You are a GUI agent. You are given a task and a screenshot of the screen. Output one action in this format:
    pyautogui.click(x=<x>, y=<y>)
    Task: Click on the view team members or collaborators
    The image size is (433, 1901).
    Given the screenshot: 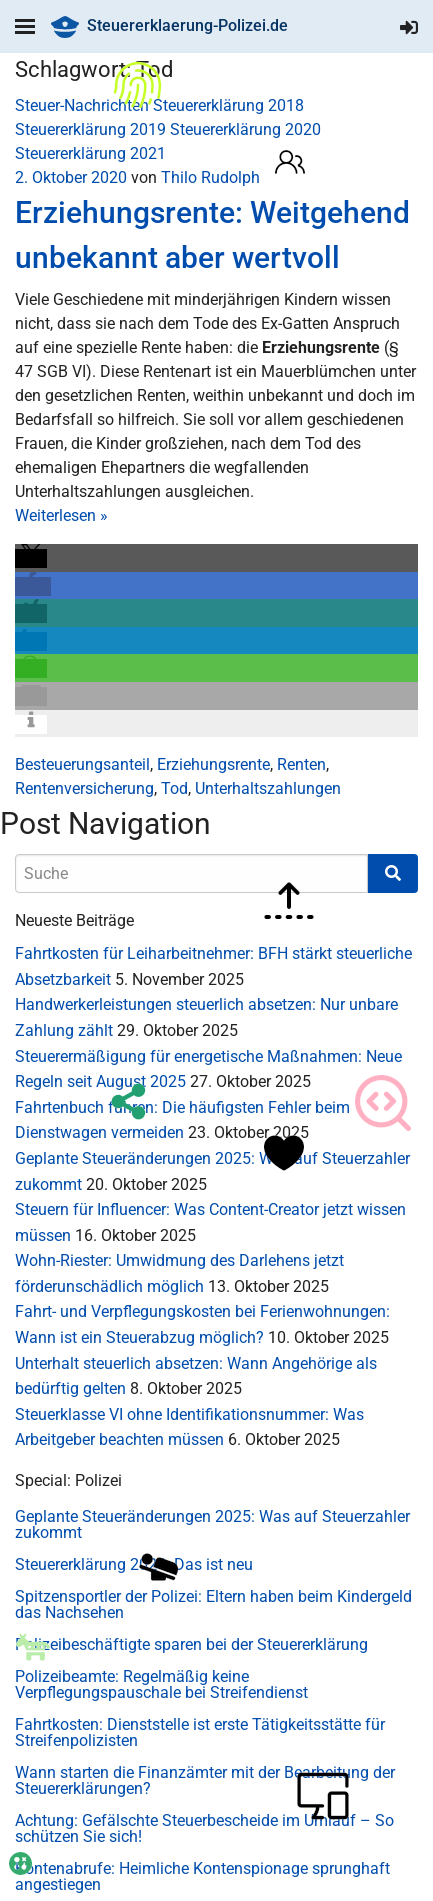 What is the action you would take?
    pyautogui.click(x=290, y=162)
    